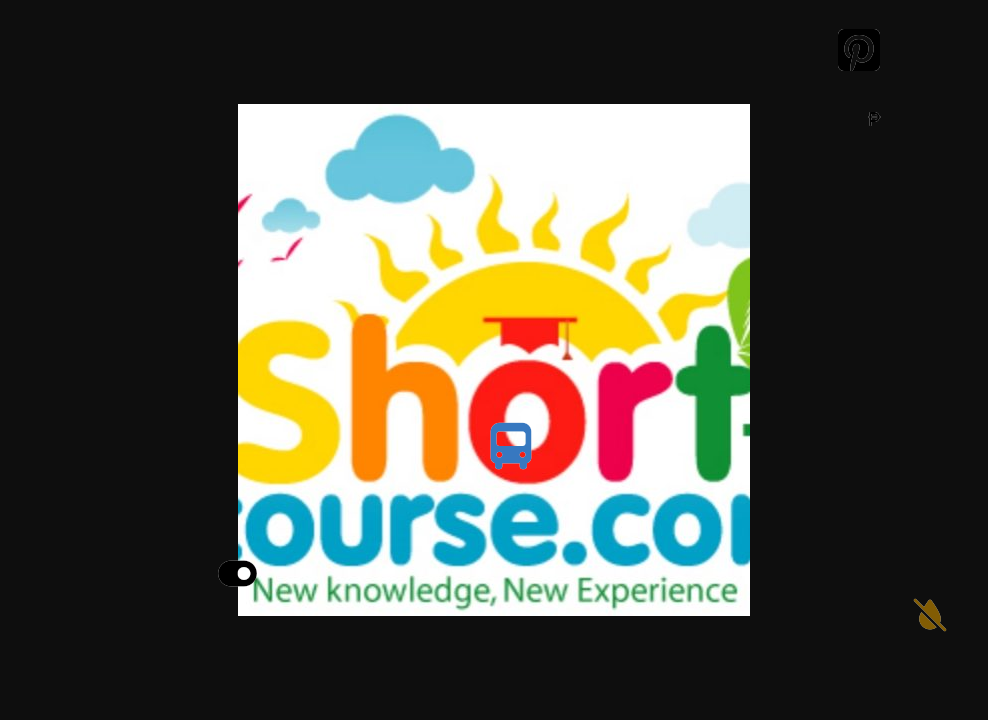 The image size is (988, 720). I want to click on toggle switch in the on/enabled position, so click(237, 573).